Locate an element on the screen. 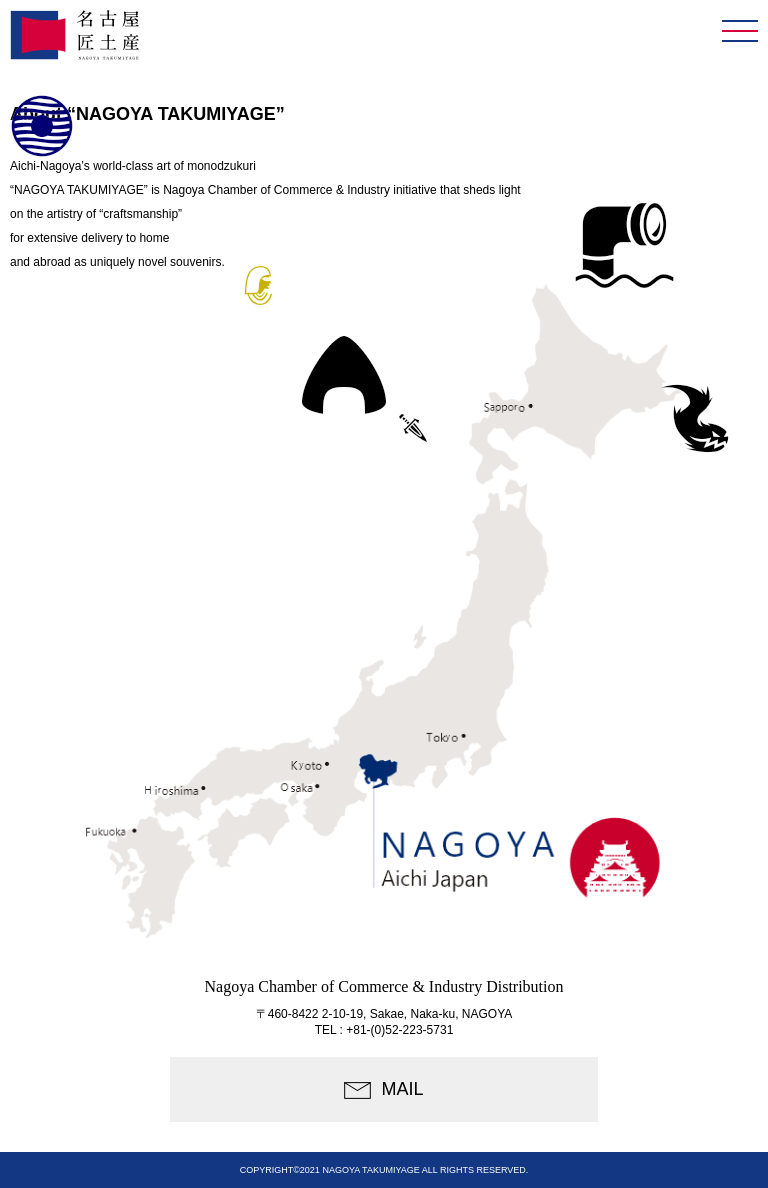  decorative game badge or achievement icon is located at coordinates (42, 126).